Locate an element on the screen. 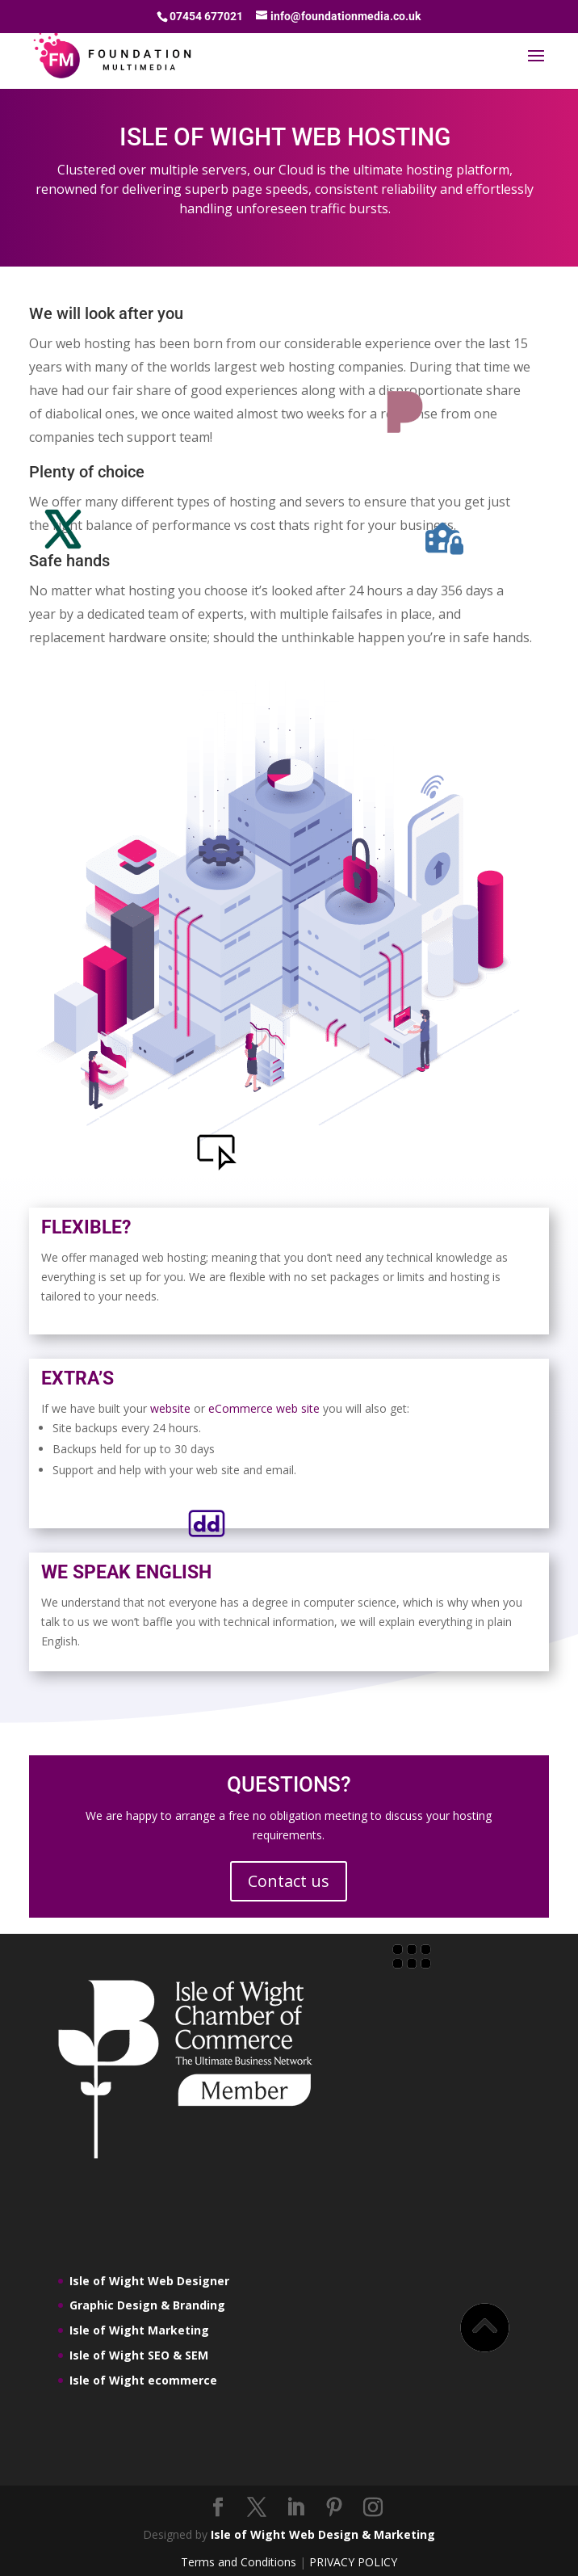  scroll to top of page is located at coordinates (484, 2327).